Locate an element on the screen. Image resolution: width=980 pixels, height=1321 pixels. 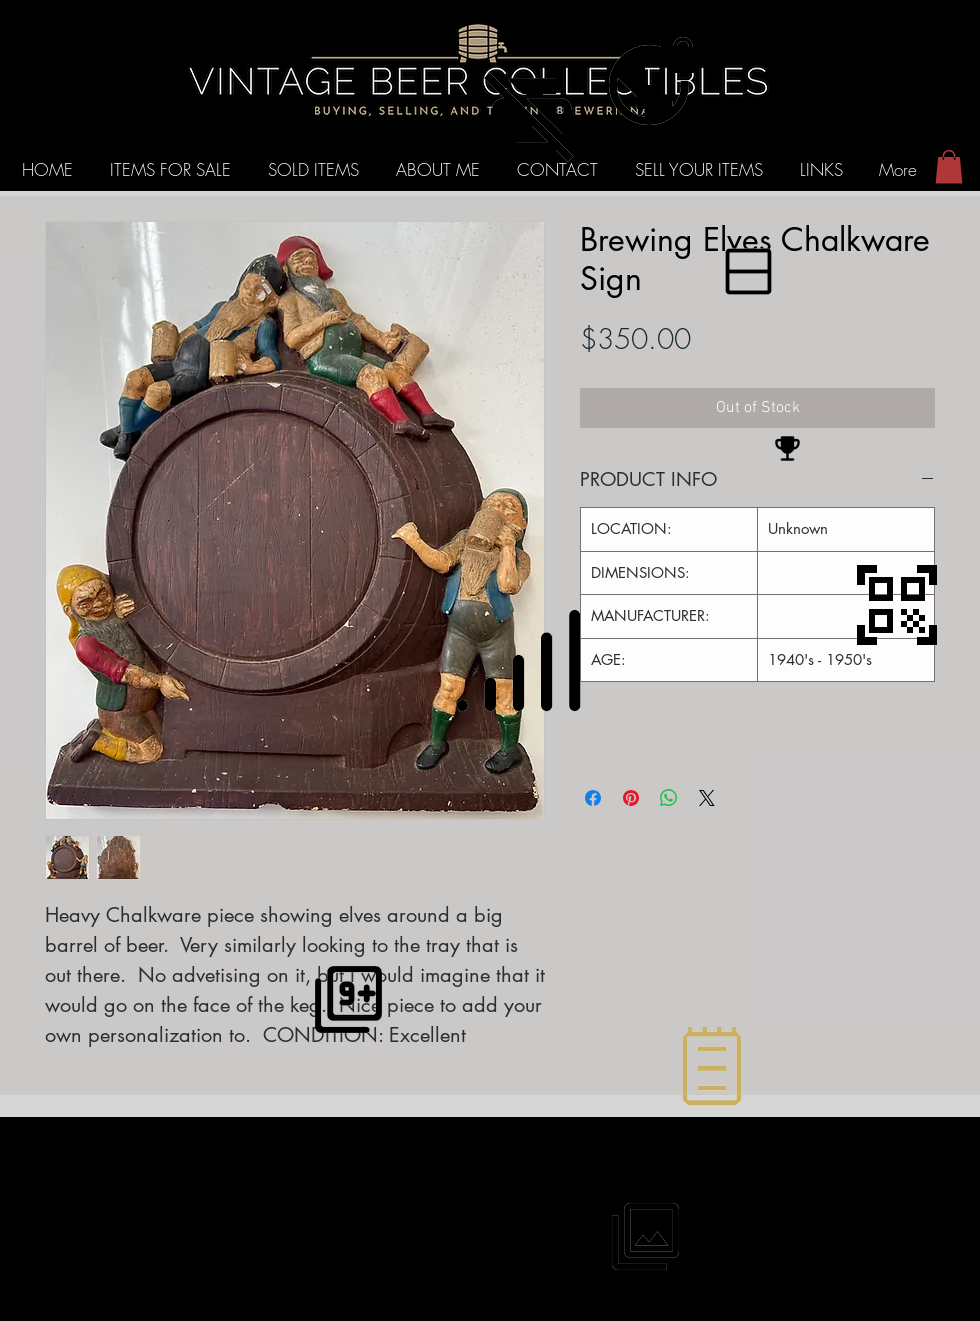
indicates cellular or network signal strength is located at coordinates (518, 660).